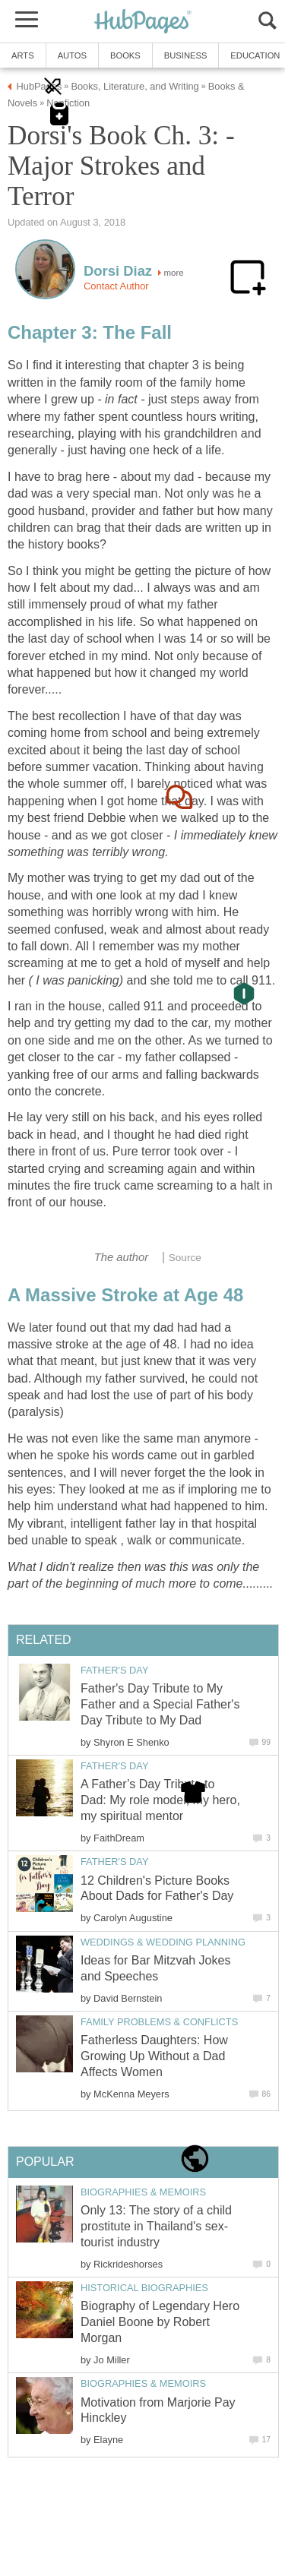  I want to click on disable combat mode, so click(52, 86).